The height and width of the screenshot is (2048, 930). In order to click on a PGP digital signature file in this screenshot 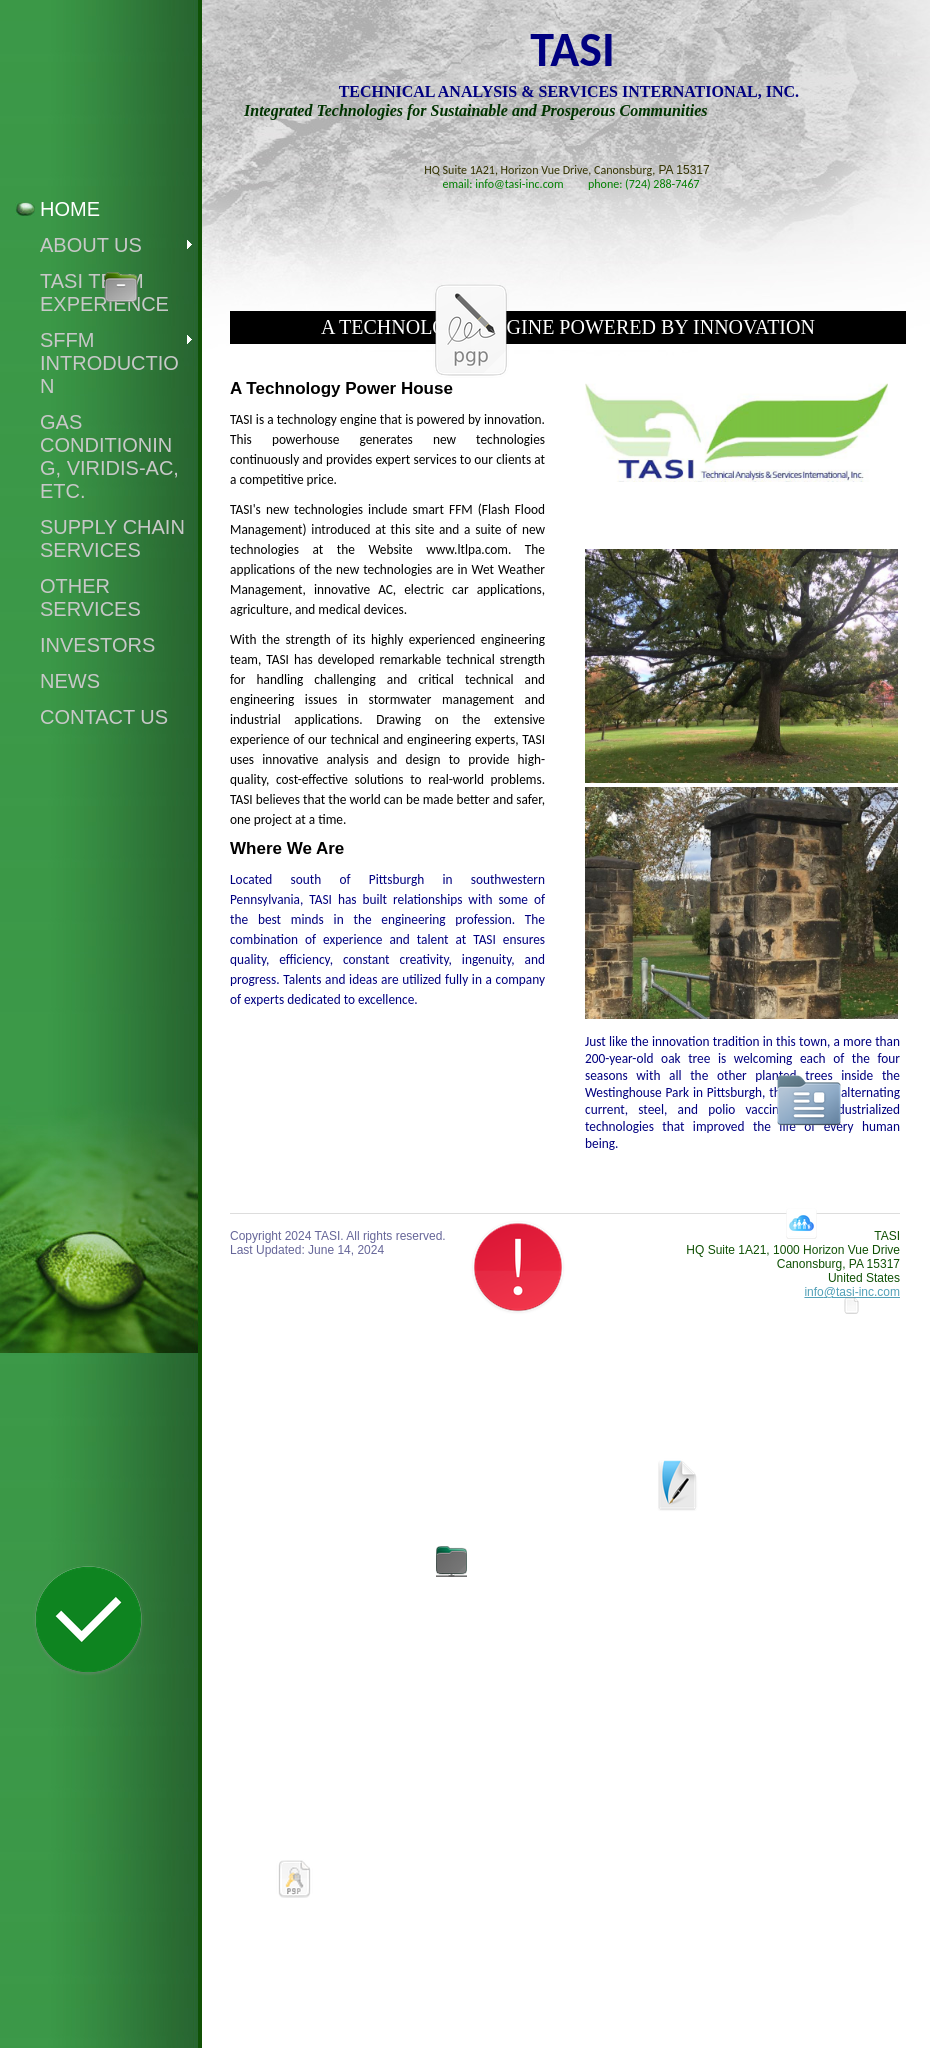, I will do `click(471, 330)`.